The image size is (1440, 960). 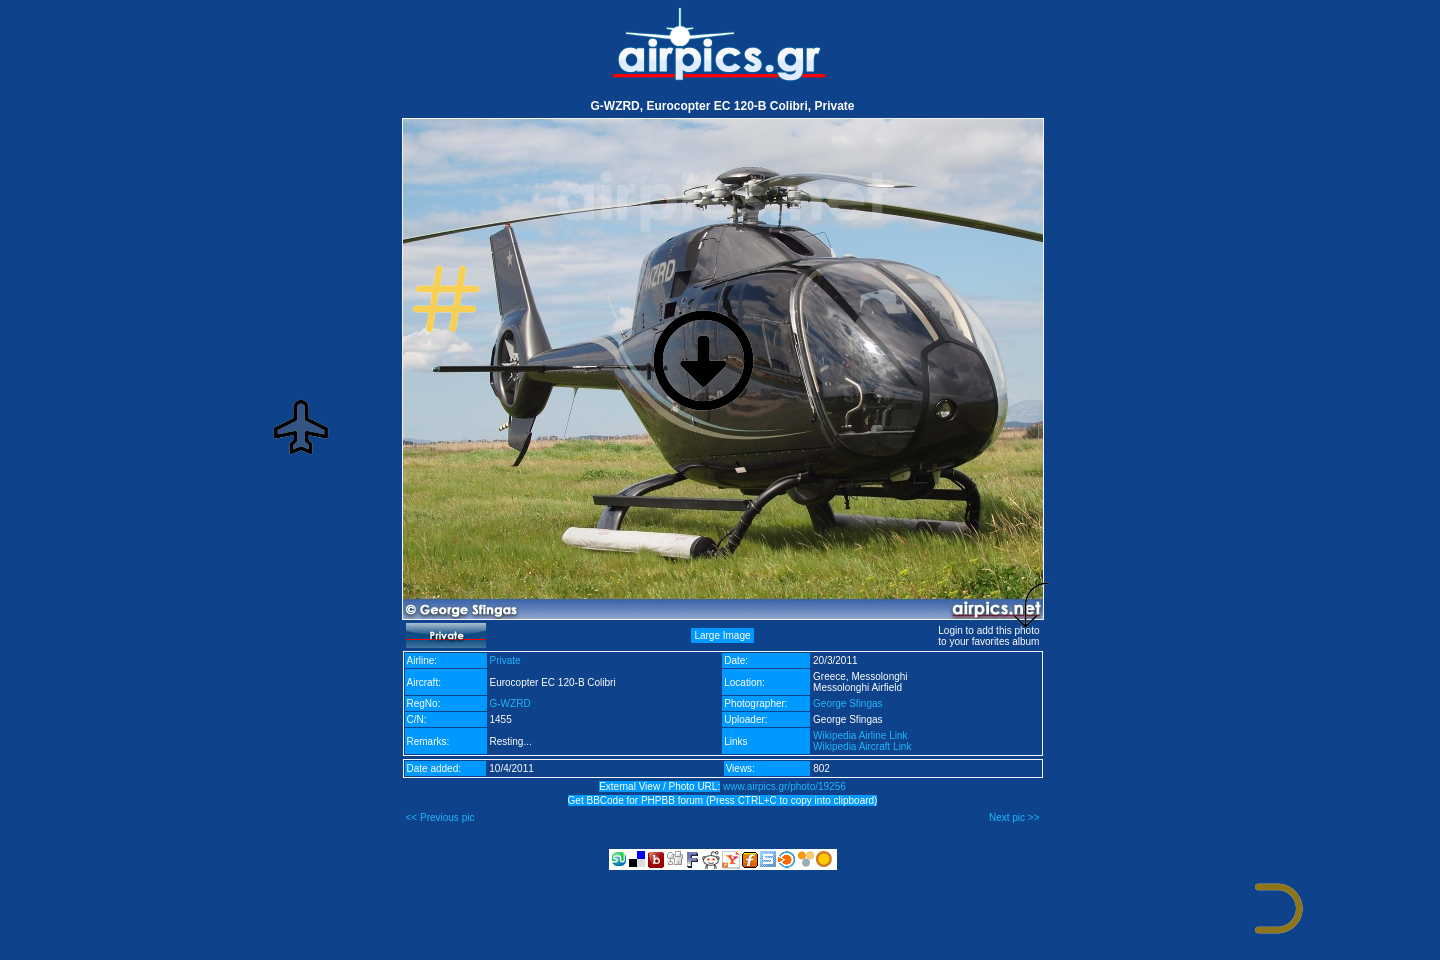 What do you see at coordinates (446, 299) in the screenshot?
I see `access a text channel in discord` at bounding box center [446, 299].